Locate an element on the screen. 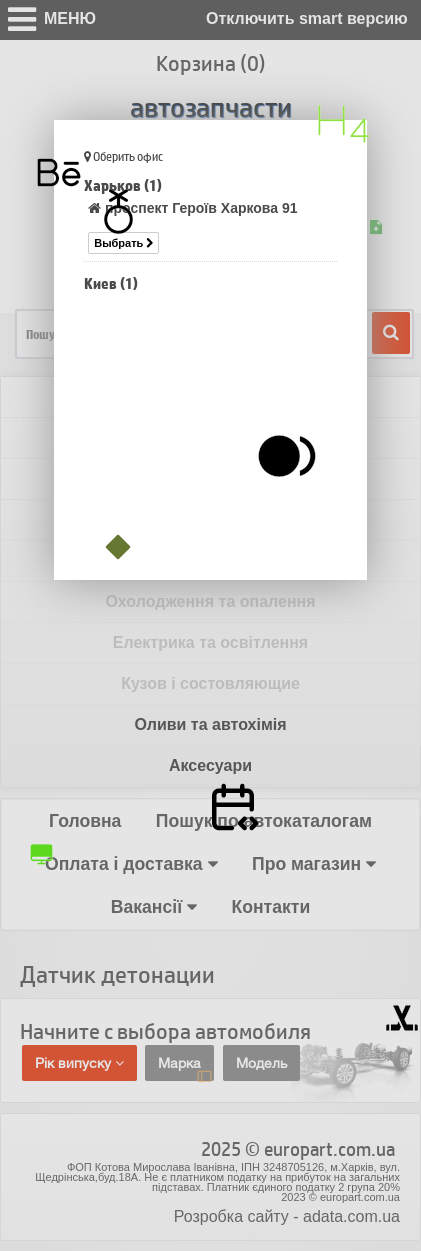 This screenshot has height=1251, width=421. view hockey sports content is located at coordinates (402, 1018).